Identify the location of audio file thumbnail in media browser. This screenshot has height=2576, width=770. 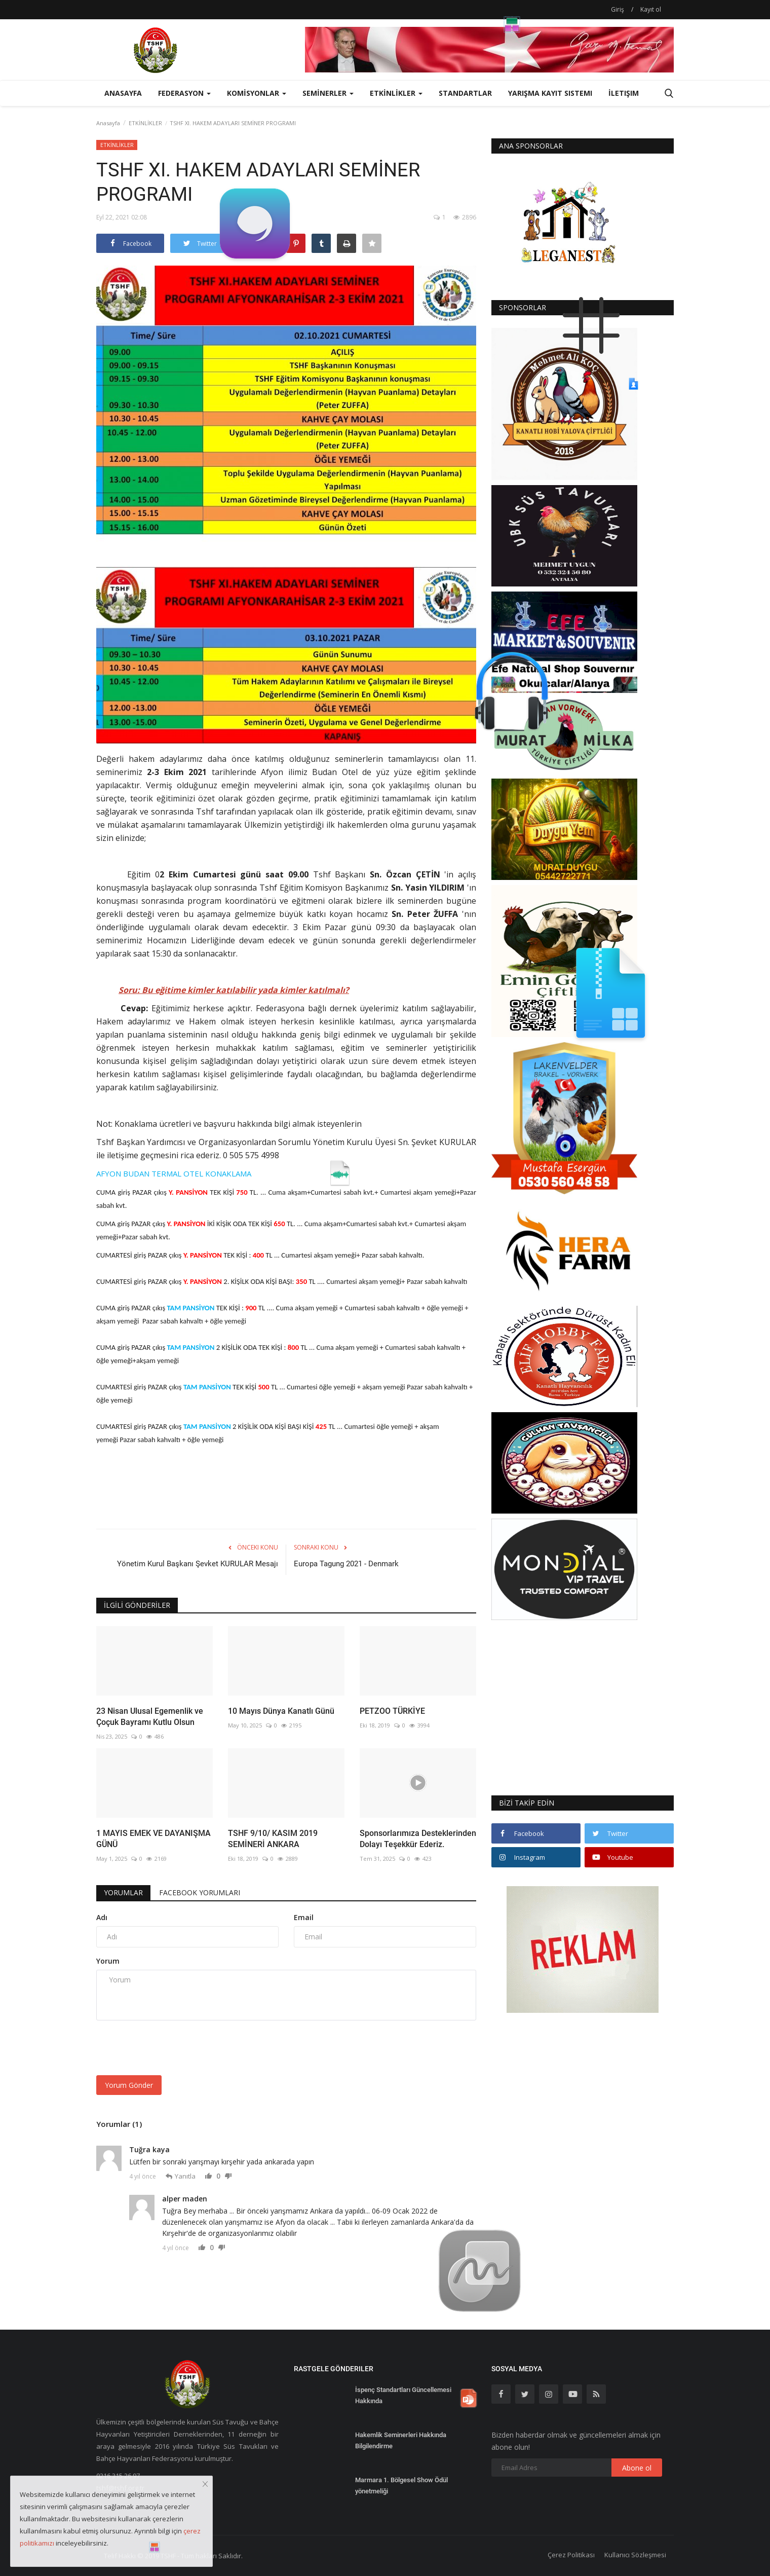
(340, 1173).